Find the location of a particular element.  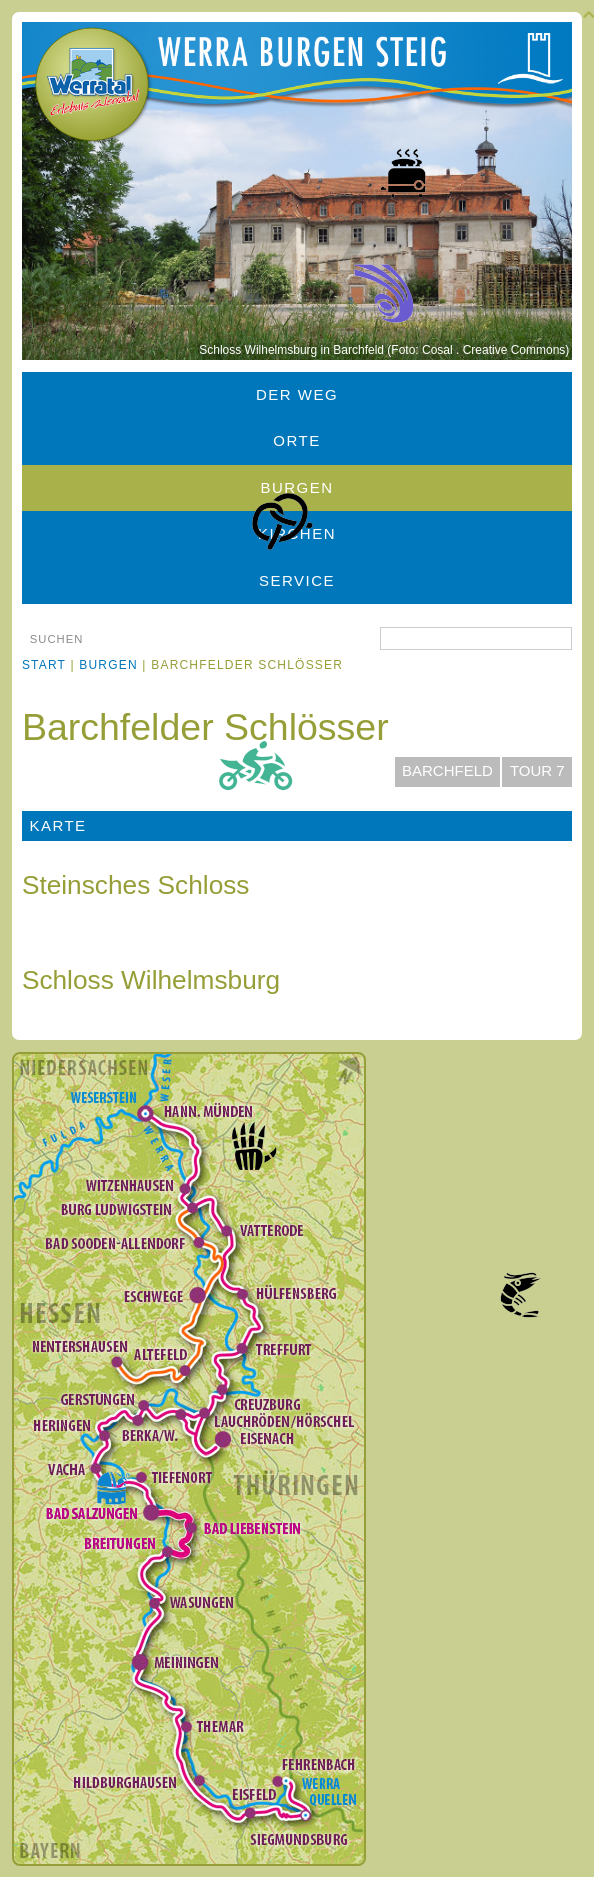

access astronomy or stargazing features is located at coordinates (114, 1486).